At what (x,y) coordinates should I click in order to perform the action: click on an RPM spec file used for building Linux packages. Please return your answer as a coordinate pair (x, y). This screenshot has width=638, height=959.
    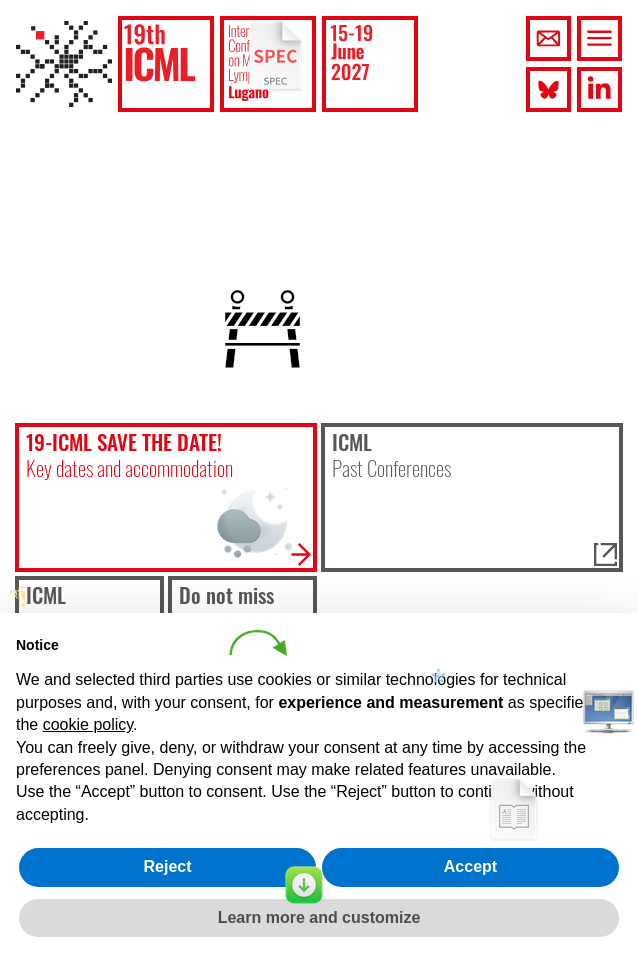
    Looking at the image, I should click on (275, 56).